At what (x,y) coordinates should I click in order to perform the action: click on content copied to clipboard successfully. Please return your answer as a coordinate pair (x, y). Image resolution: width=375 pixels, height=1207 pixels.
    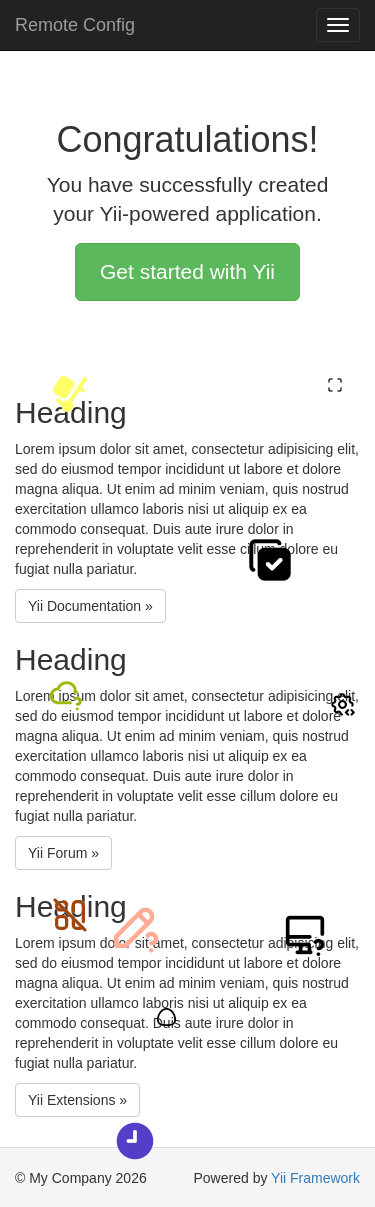
    Looking at the image, I should click on (270, 560).